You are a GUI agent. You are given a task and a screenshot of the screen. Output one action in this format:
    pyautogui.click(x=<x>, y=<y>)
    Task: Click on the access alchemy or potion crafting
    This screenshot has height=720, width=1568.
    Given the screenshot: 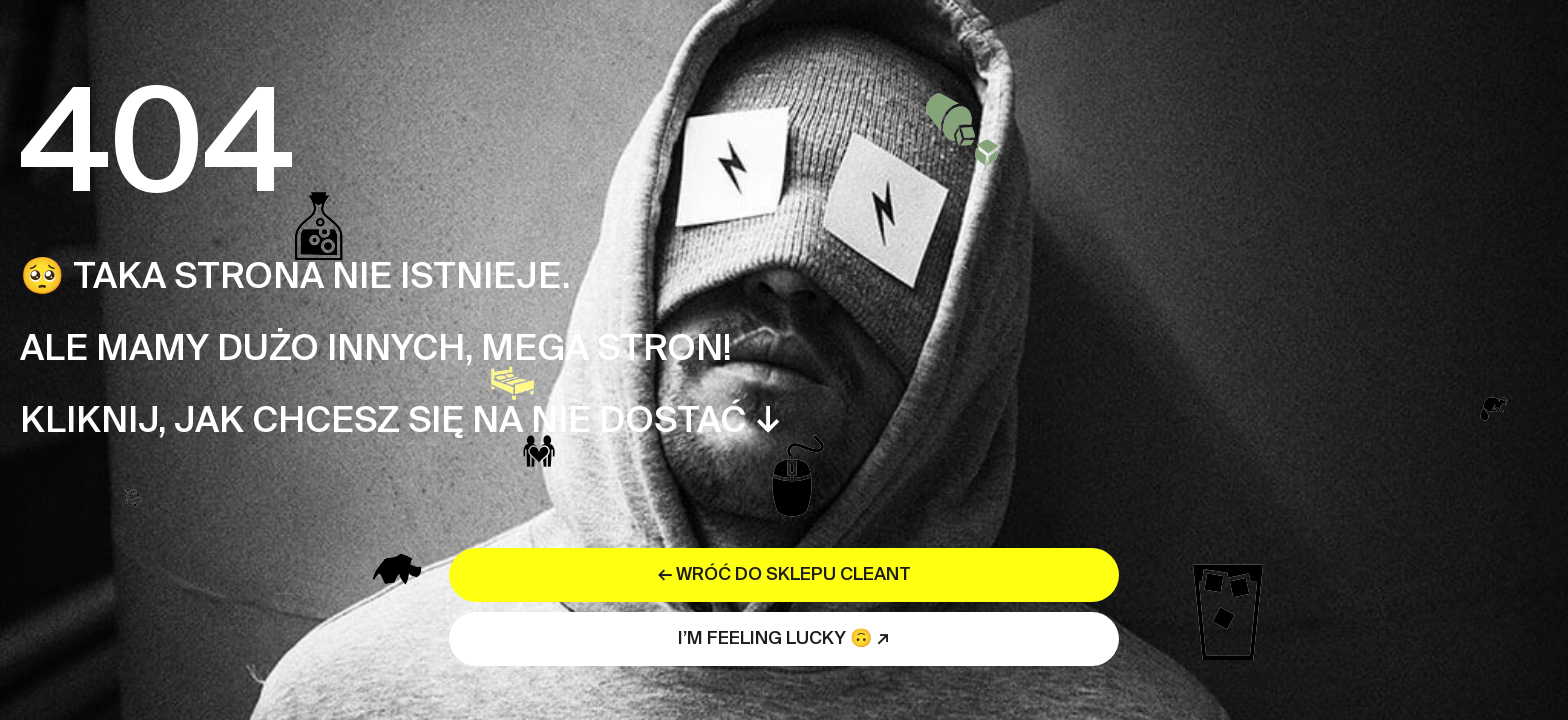 What is the action you would take?
    pyautogui.click(x=321, y=226)
    